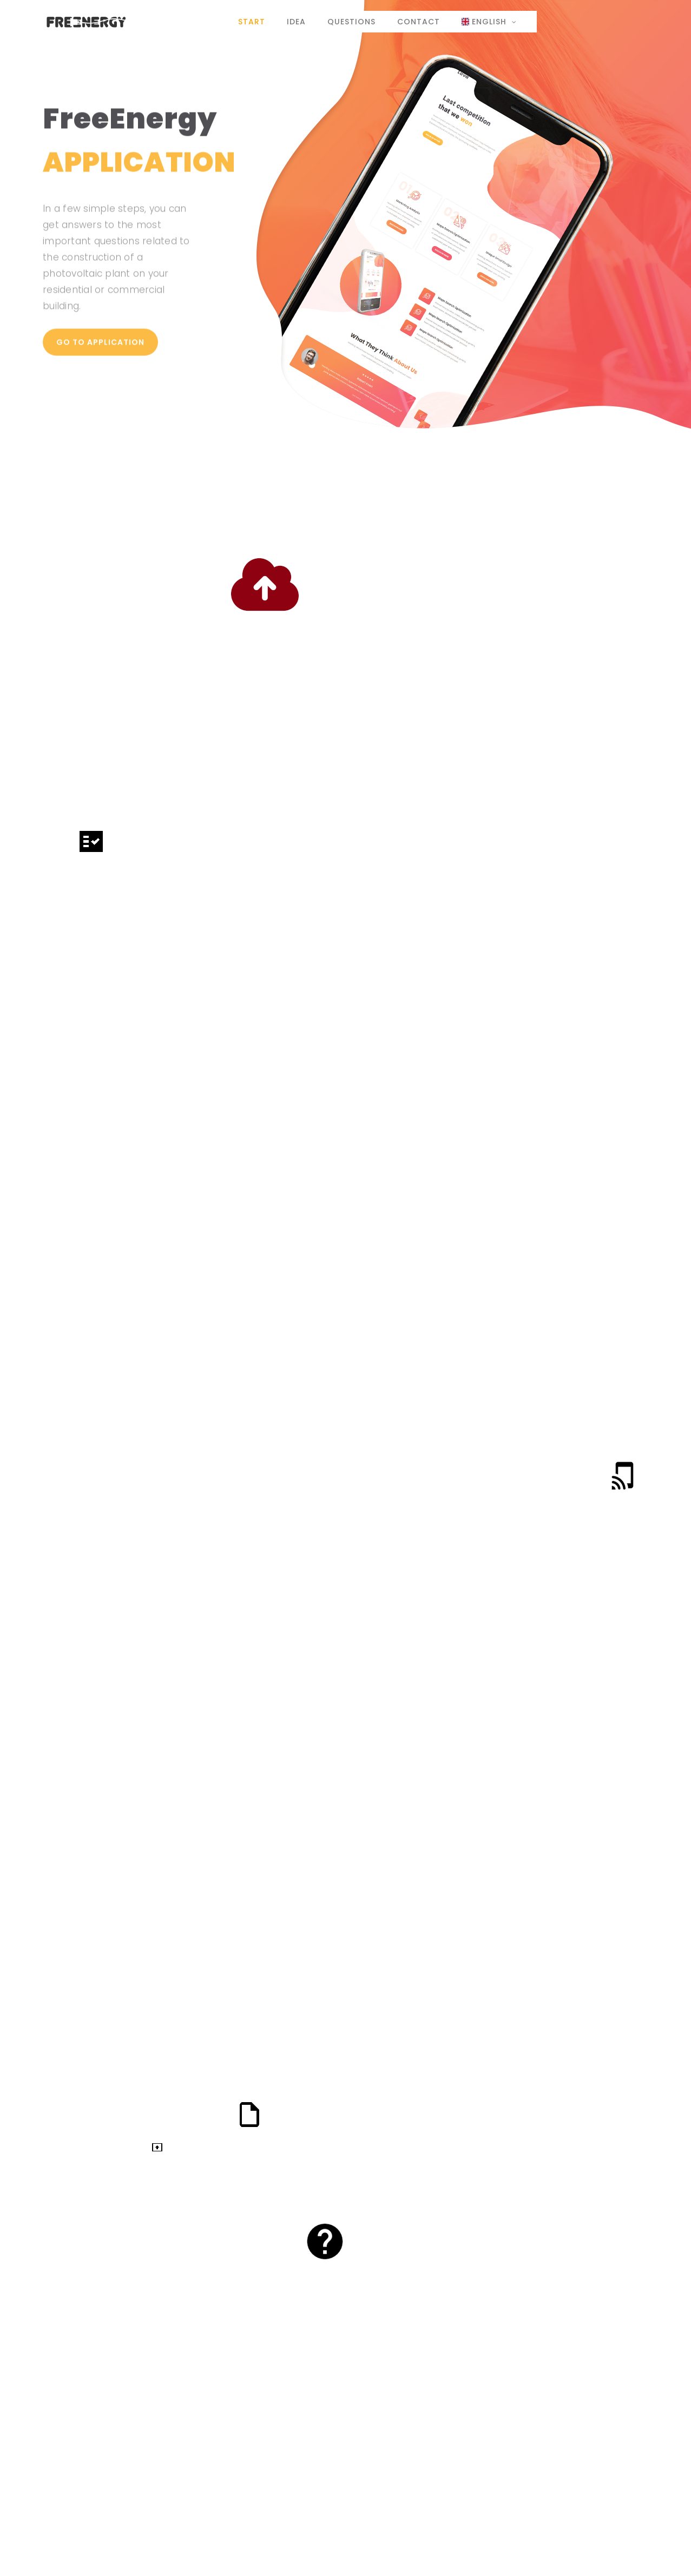 The width and height of the screenshot is (691, 2576). What do you see at coordinates (157, 2147) in the screenshot?
I see `present to all or share screen` at bounding box center [157, 2147].